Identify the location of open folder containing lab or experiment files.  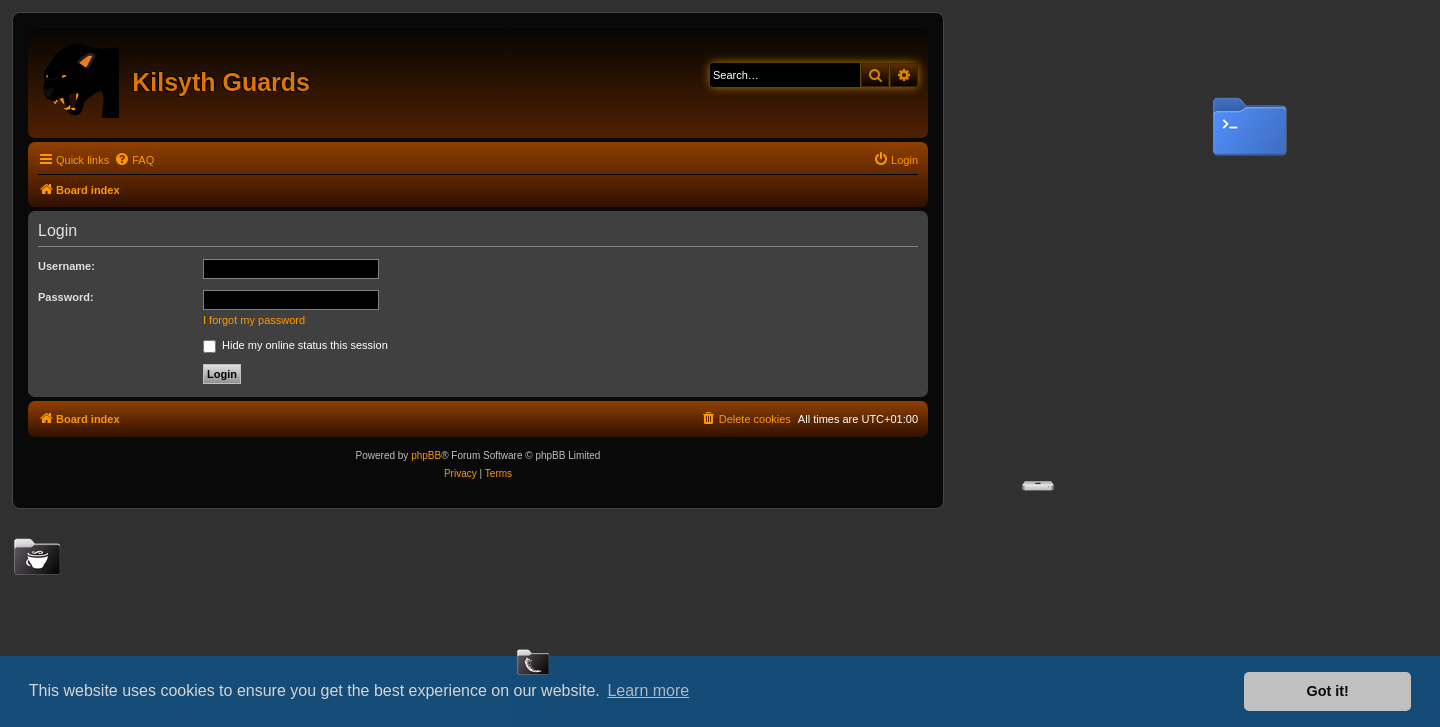
(533, 663).